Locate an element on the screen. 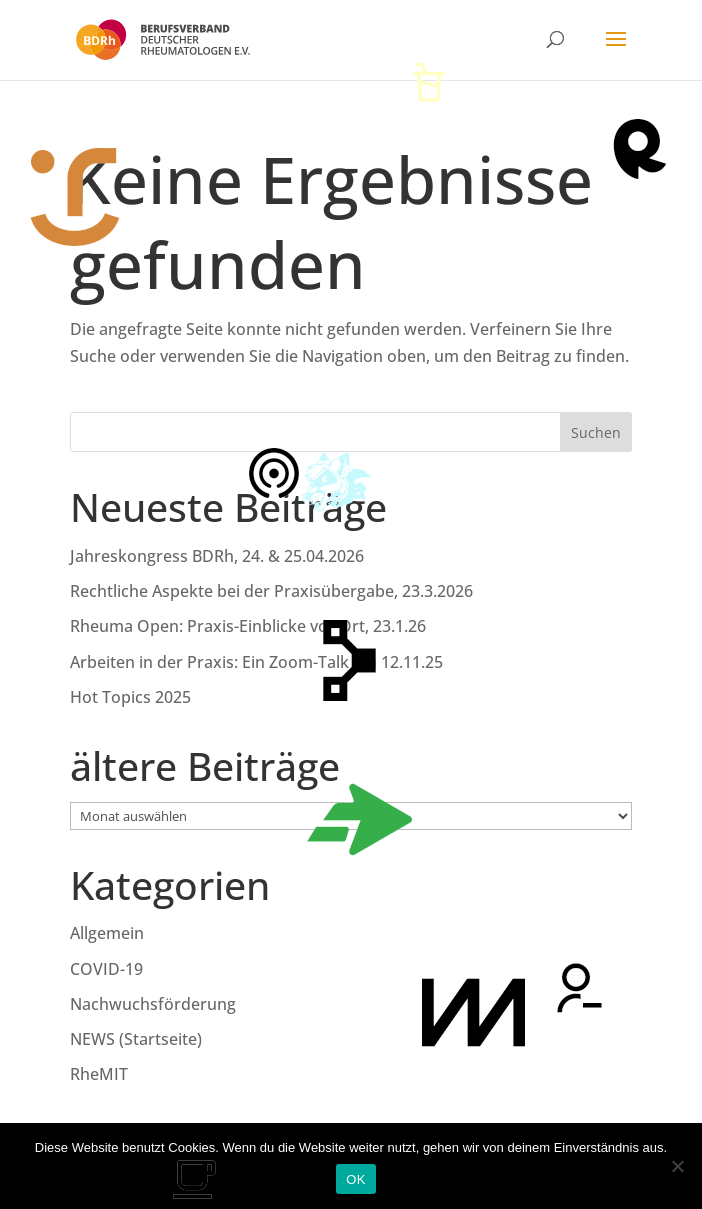 Image resolution: width=702 pixels, height=1209 pixels. browse coffee shop or café locations is located at coordinates (194, 1179).